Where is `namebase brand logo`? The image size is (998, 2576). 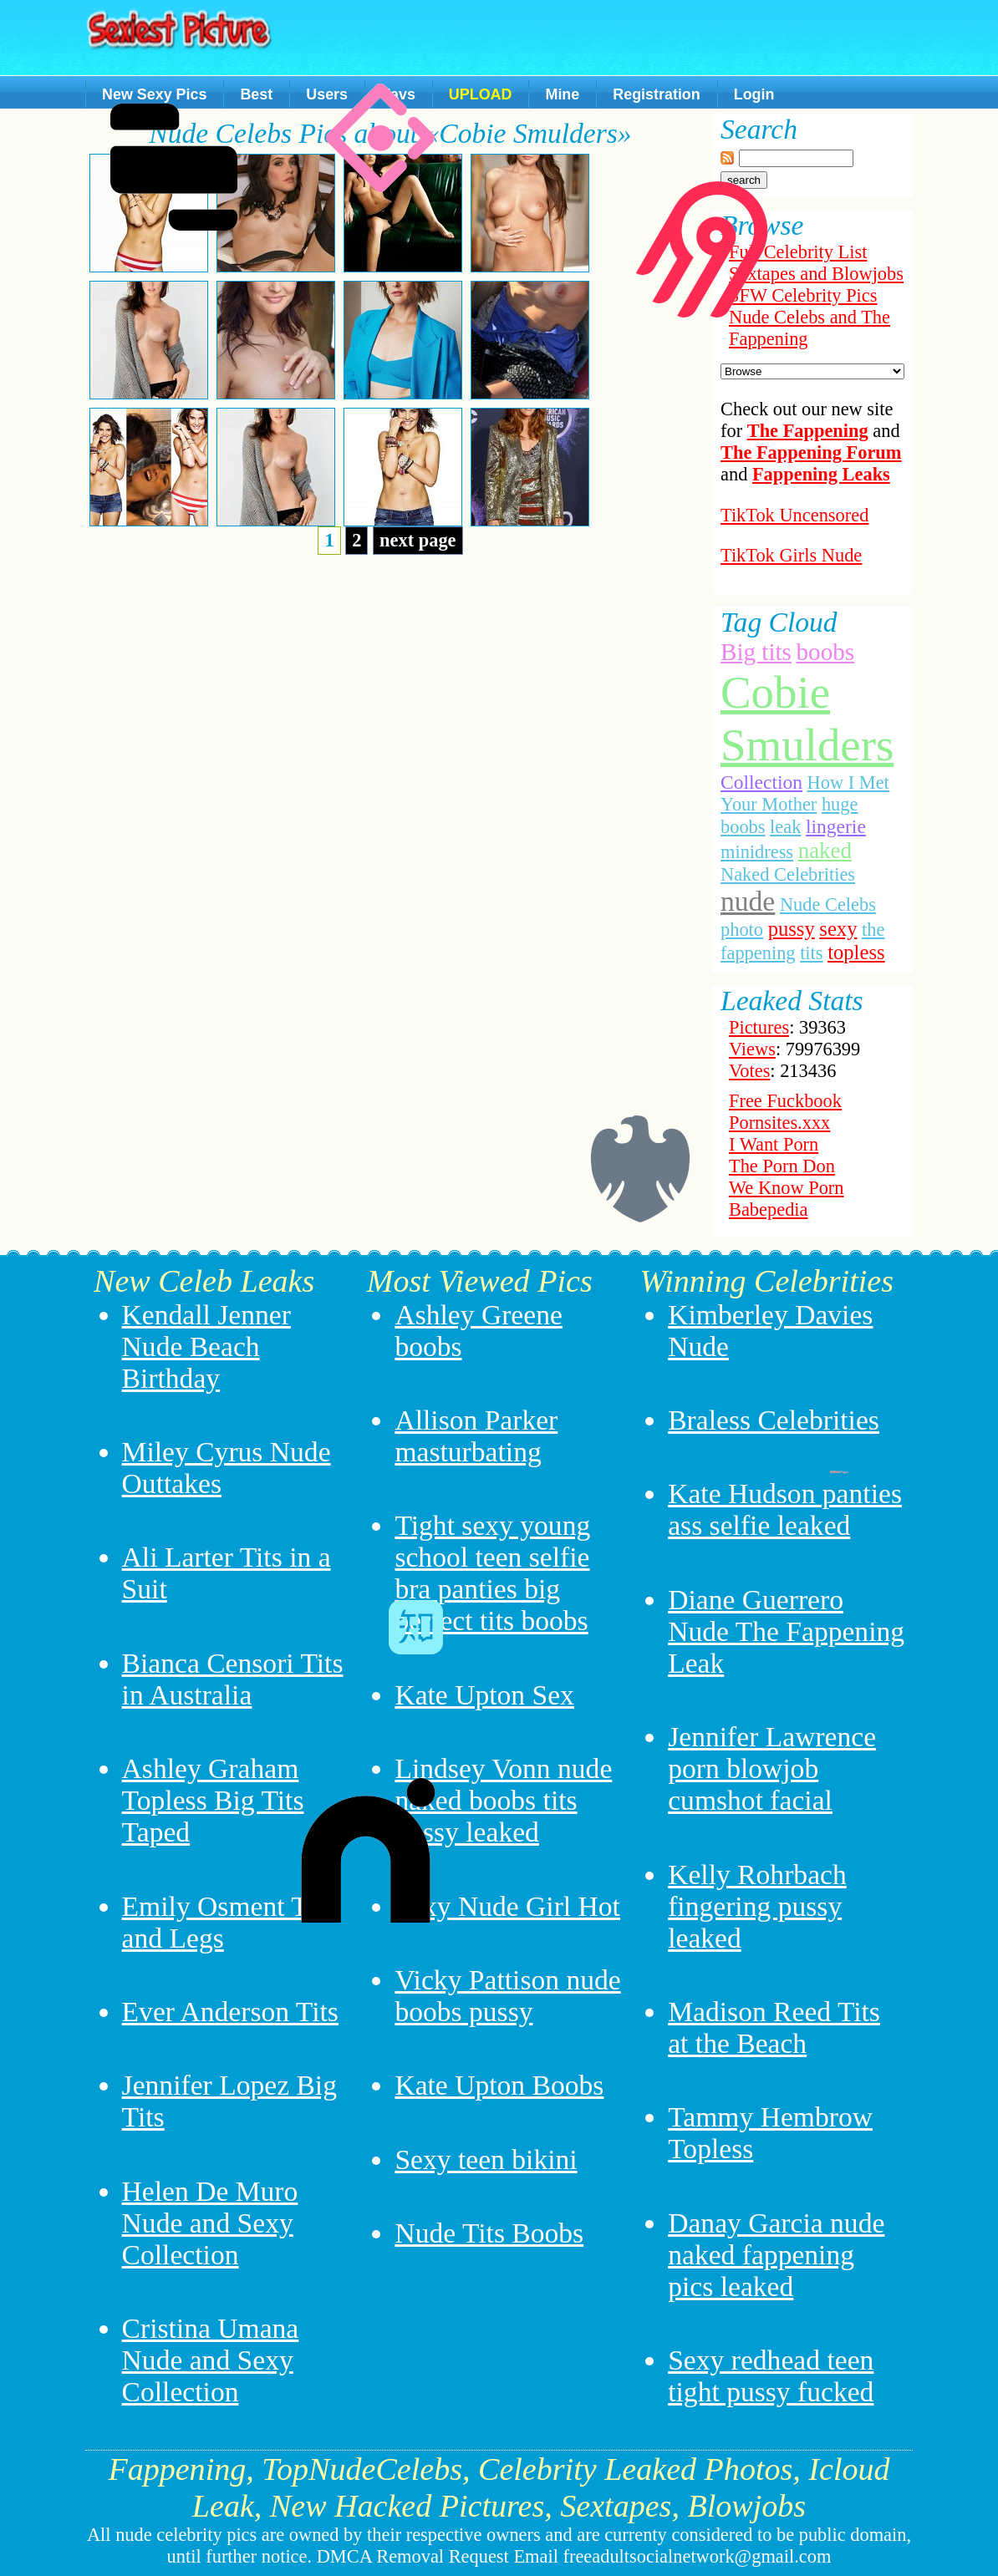
namebase brand logo is located at coordinates (368, 1850).